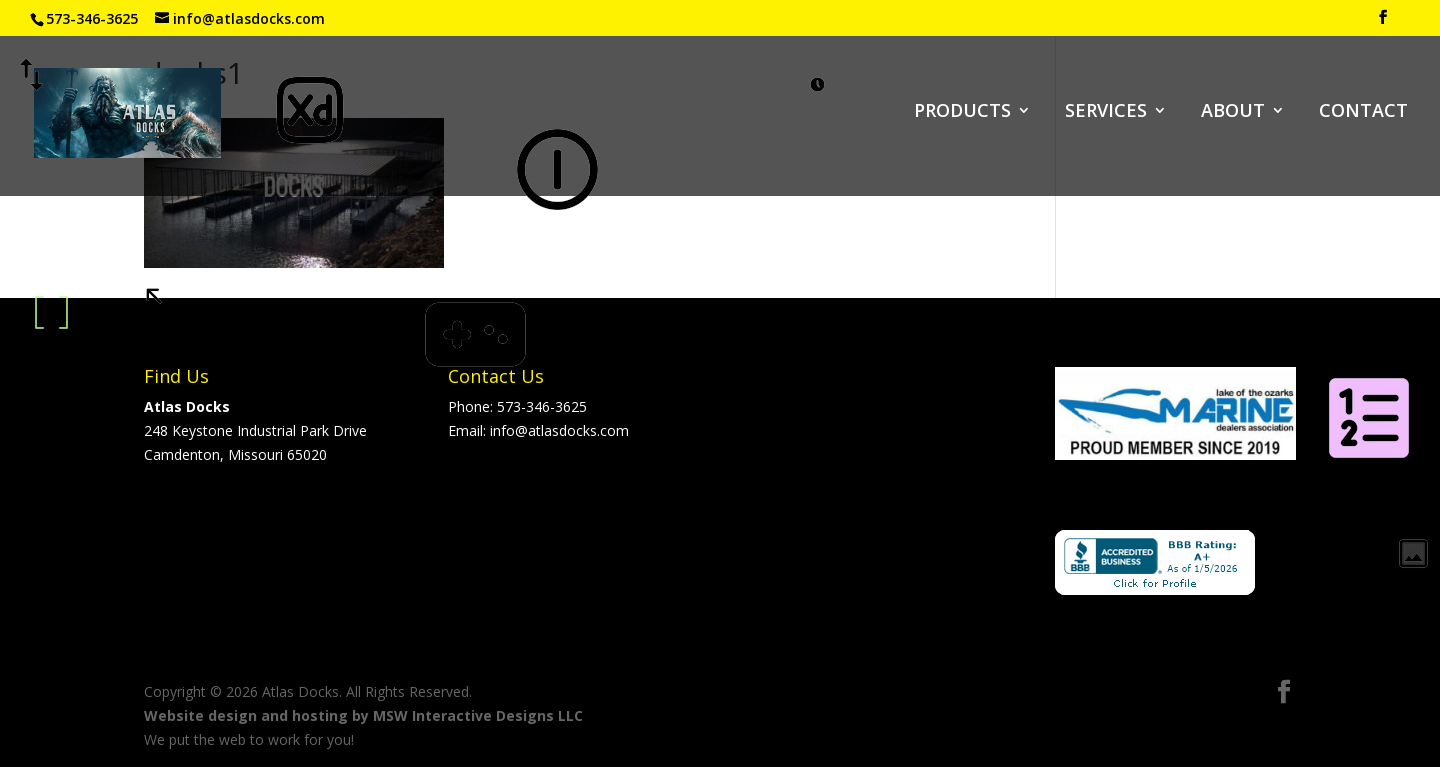 Image resolution: width=1440 pixels, height=767 pixels. What do you see at coordinates (1369, 418) in the screenshot?
I see `create a numbered list` at bounding box center [1369, 418].